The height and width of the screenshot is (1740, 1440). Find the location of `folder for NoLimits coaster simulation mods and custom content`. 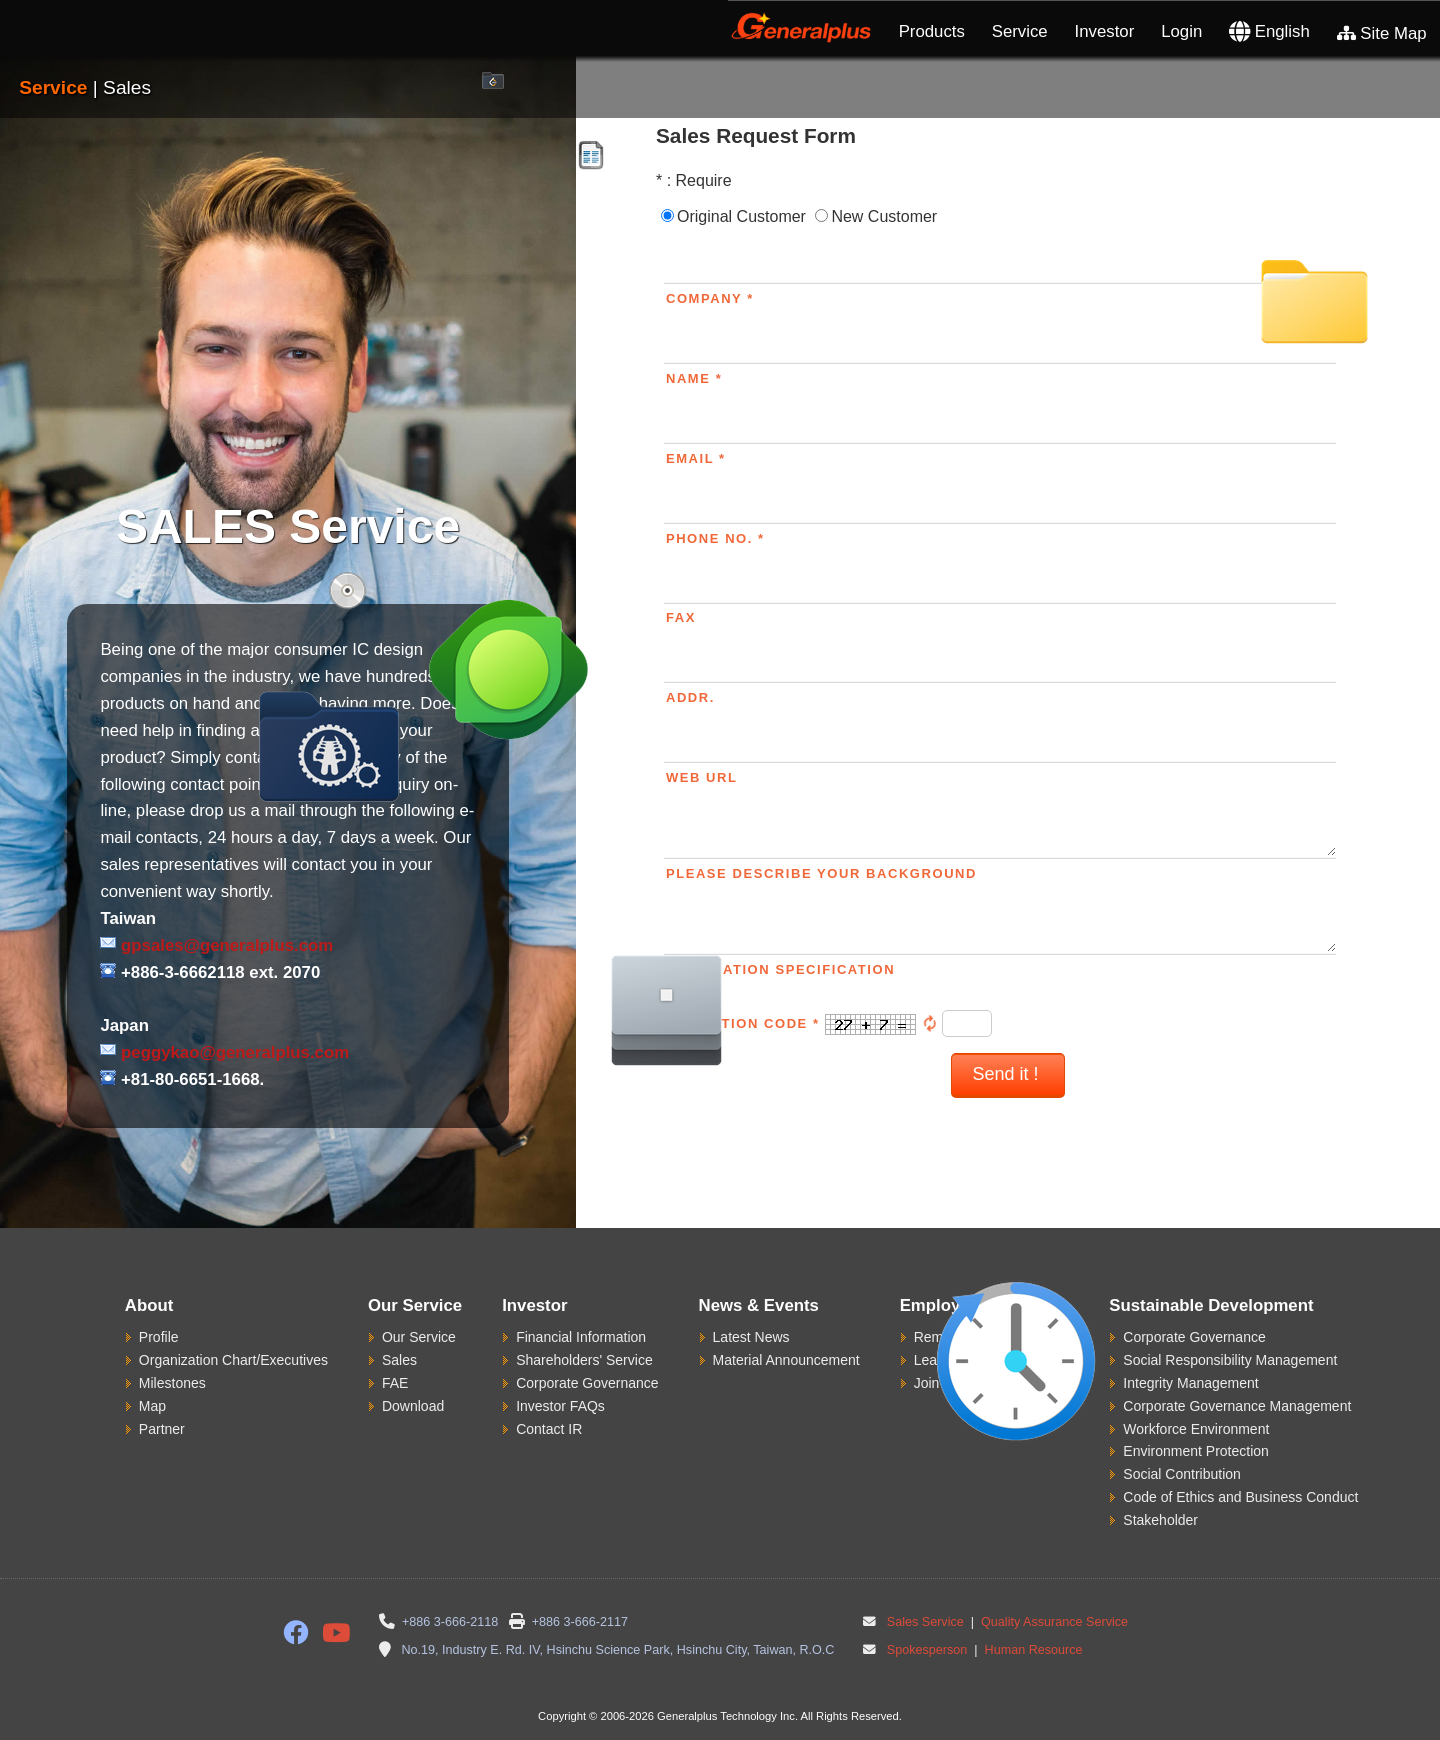

folder for NoLimits coaster simulation mods and custom content is located at coordinates (328, 750).